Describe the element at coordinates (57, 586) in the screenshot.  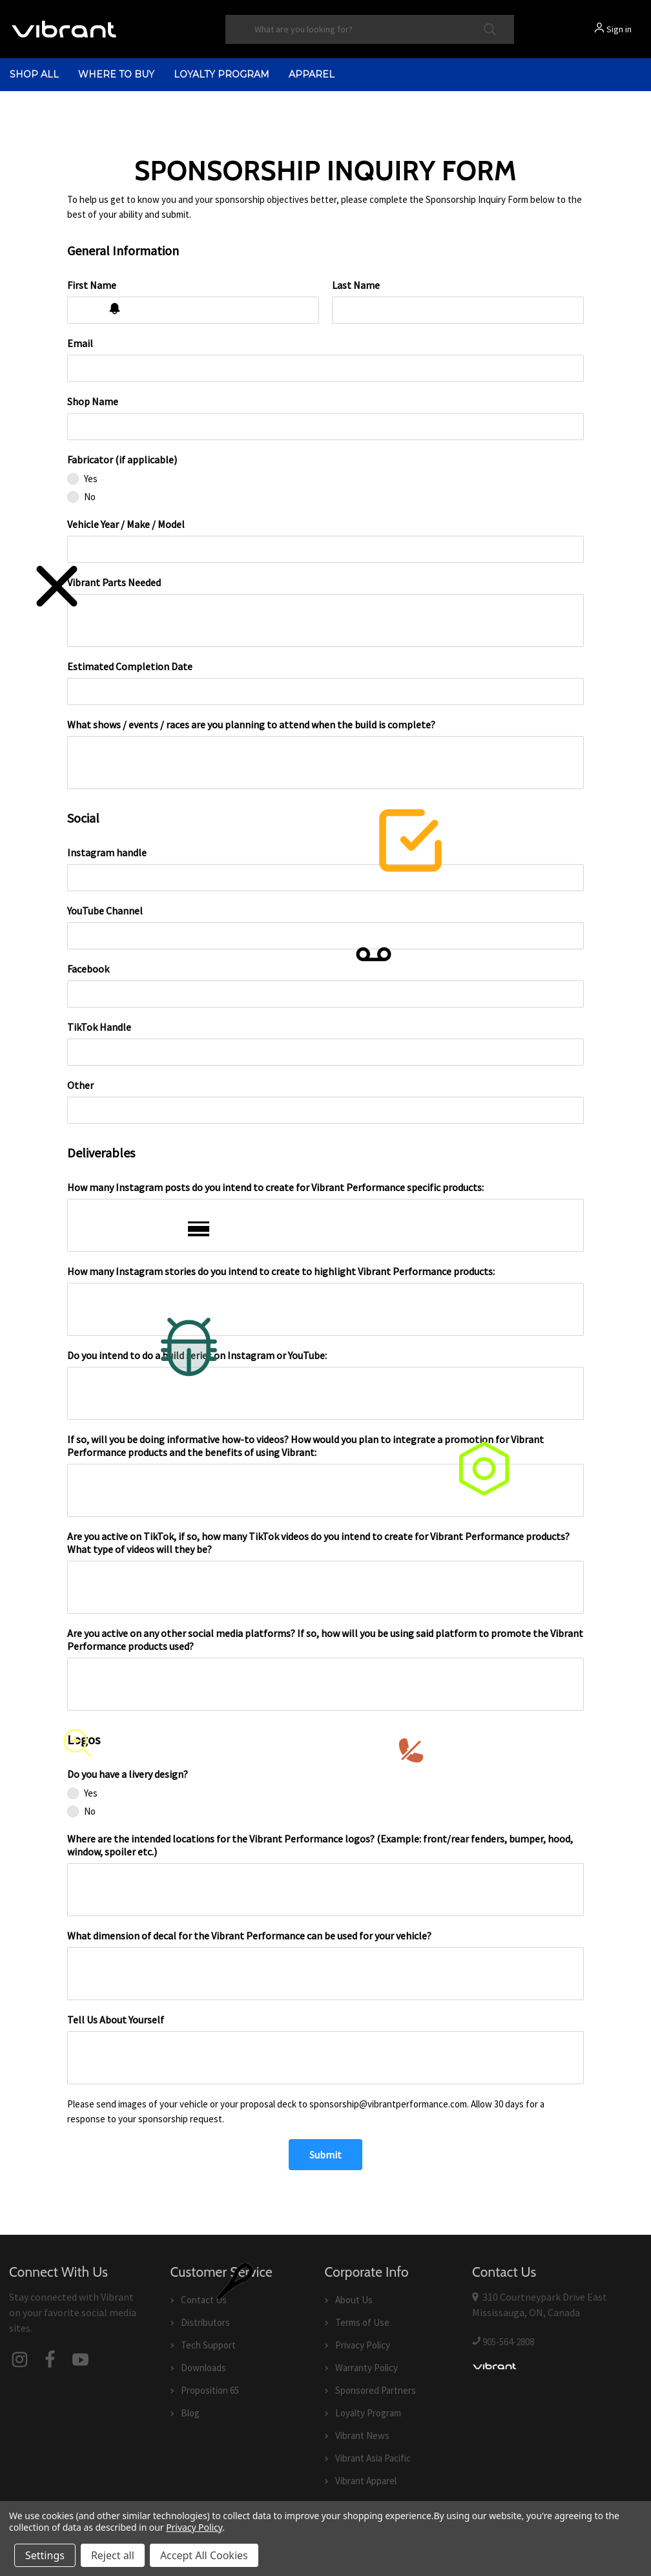
I see `close the current window or dialog` at that location.